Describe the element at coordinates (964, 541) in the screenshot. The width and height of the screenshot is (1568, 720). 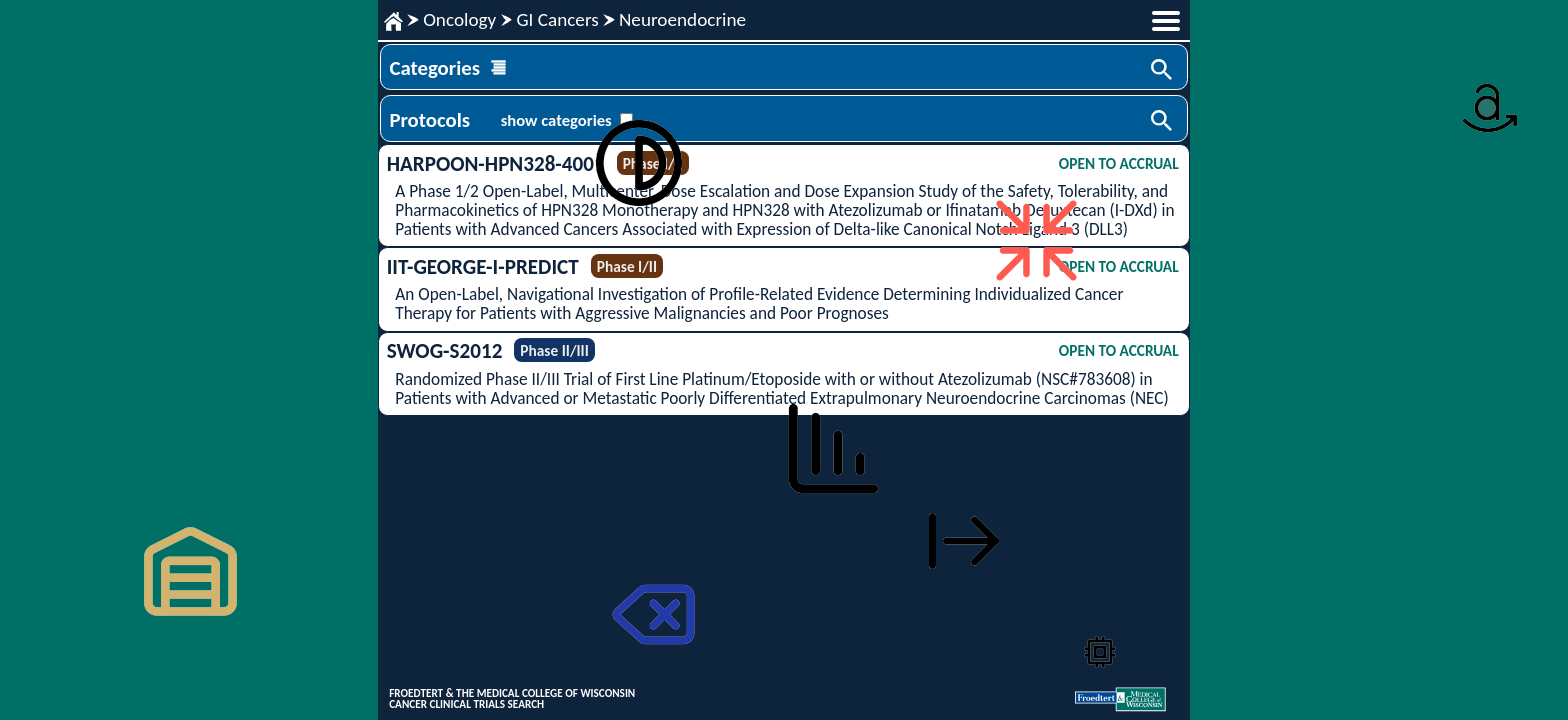
I see `sign out or log out of account` at that location.